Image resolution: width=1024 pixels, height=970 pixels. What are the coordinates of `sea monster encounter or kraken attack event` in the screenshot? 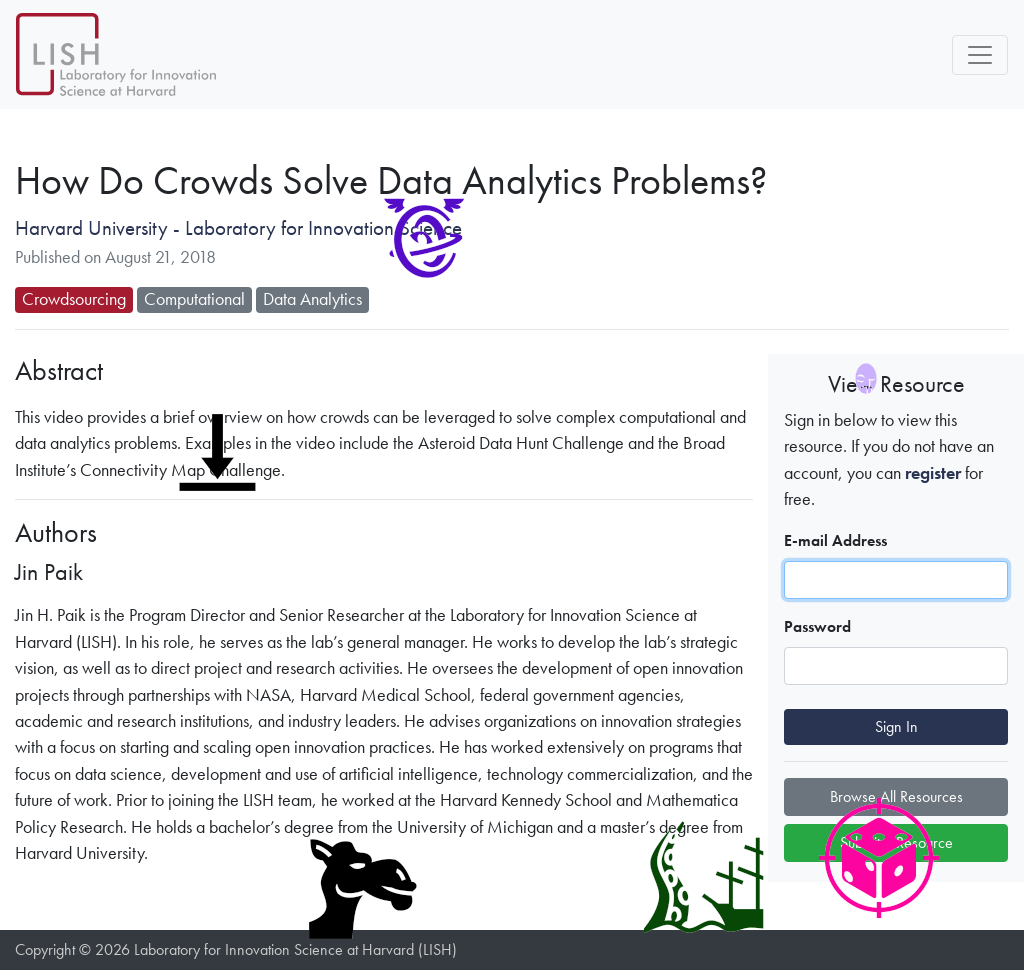 It's located at (704, 875).